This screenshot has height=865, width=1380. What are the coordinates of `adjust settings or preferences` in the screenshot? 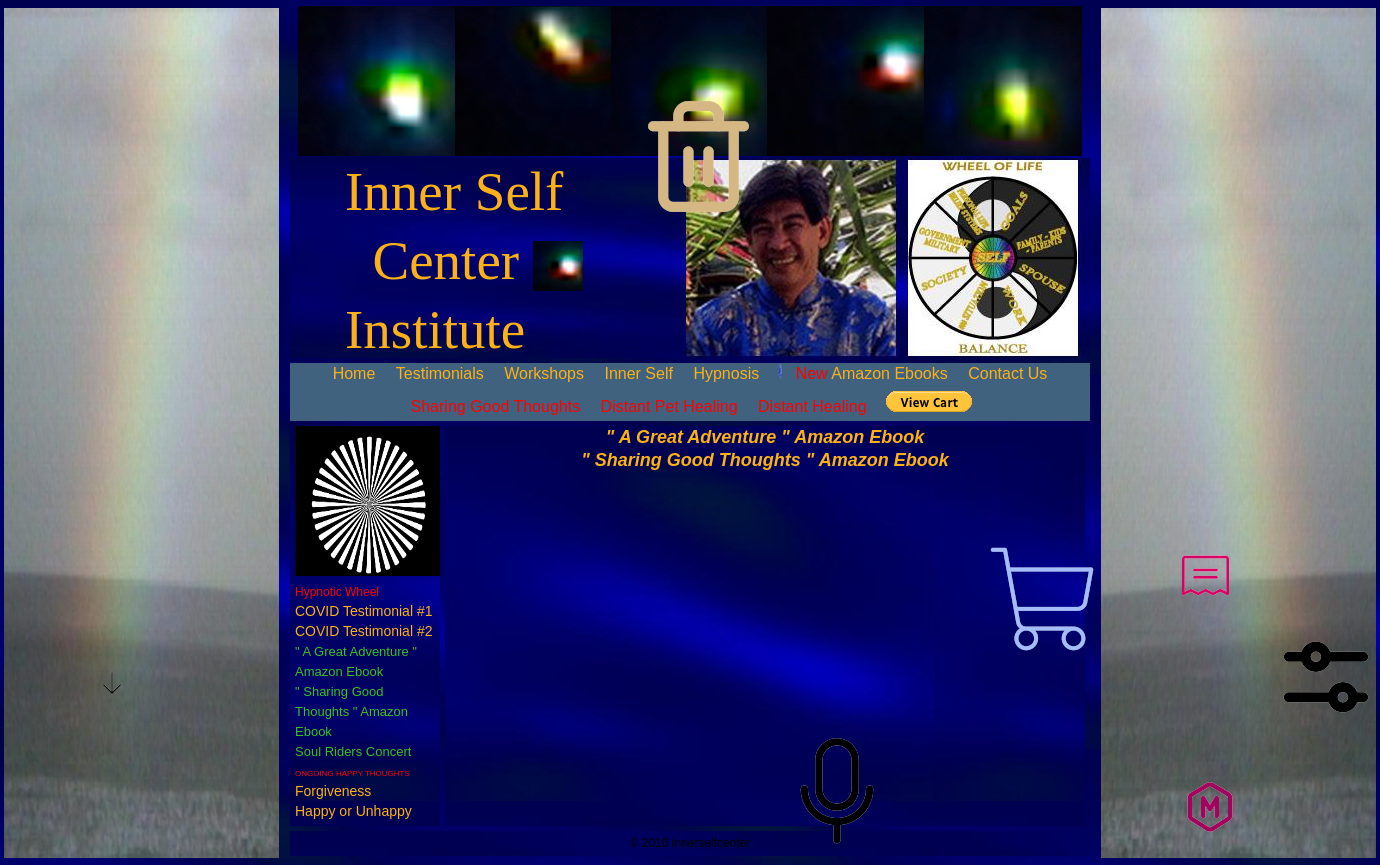 It's located at (1326, 677).